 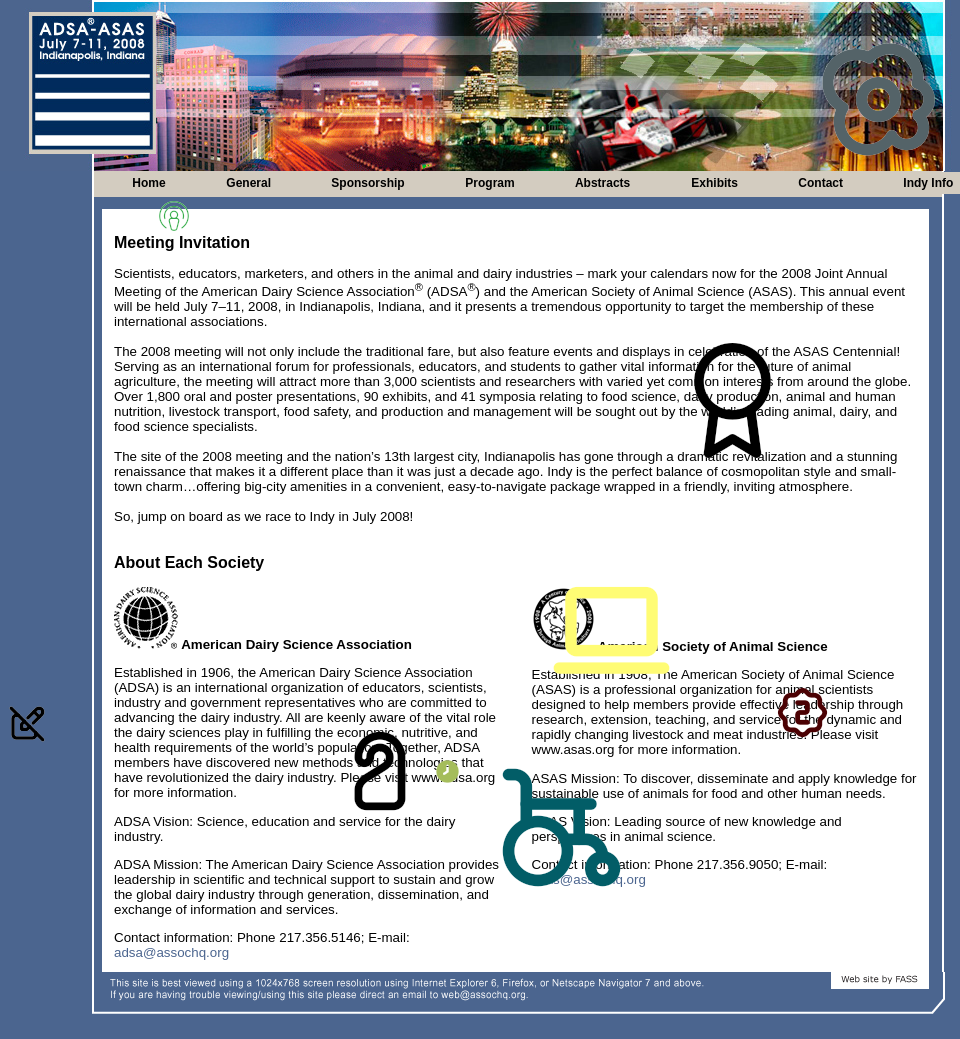 What do you see at coordinates (878, 99) in the screenshot?
I see `access breakfast or brunch recipes` at bounding box center [878, 99].